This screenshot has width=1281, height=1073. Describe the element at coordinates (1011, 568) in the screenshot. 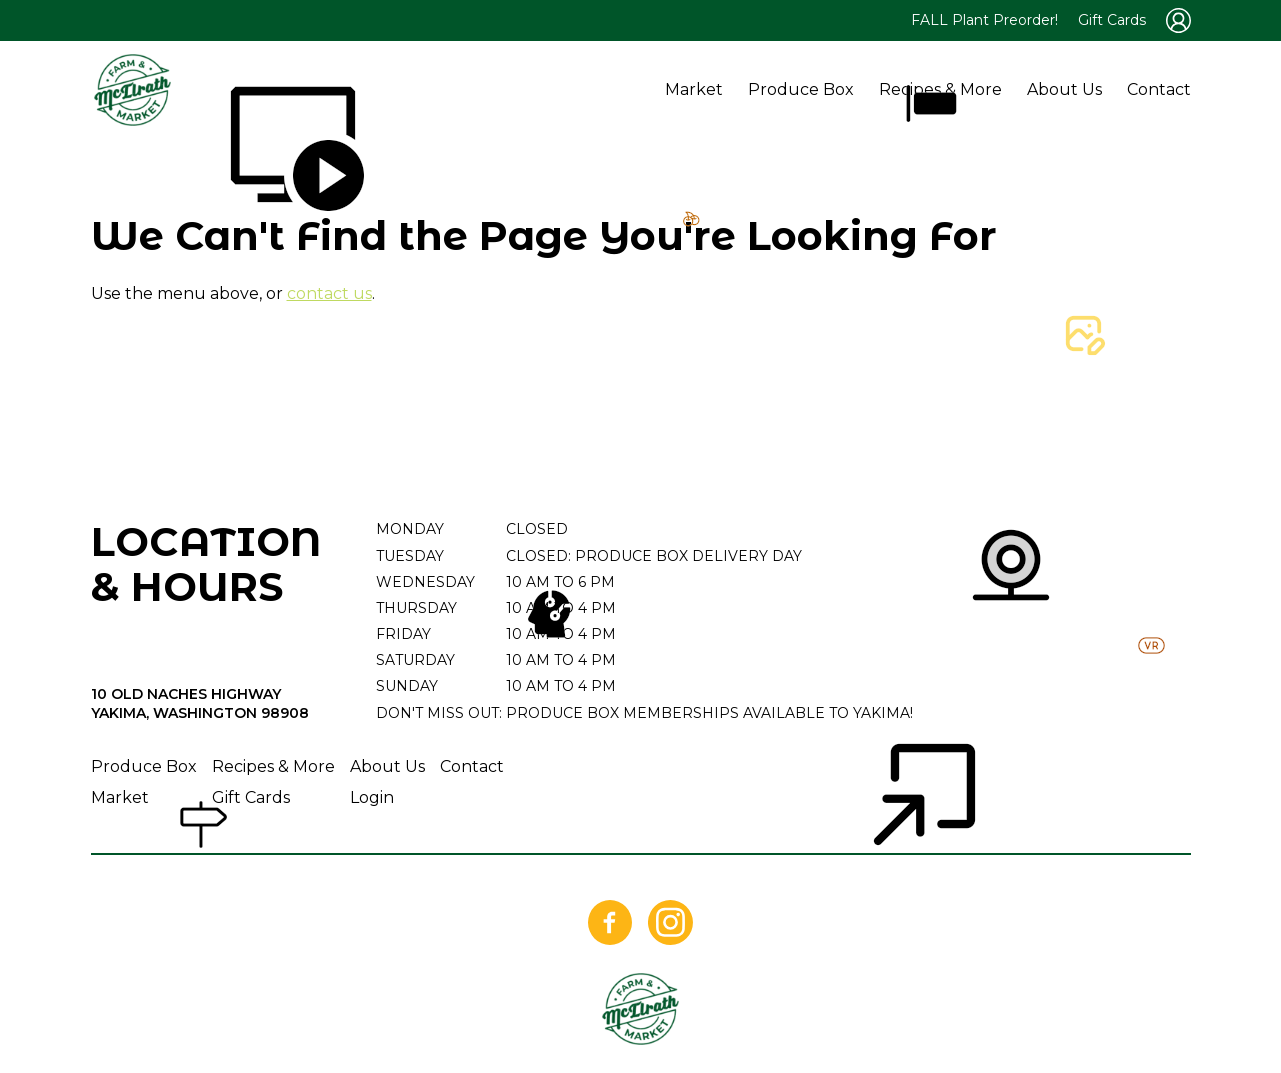

I see `access webcam or camera settings` at that location.